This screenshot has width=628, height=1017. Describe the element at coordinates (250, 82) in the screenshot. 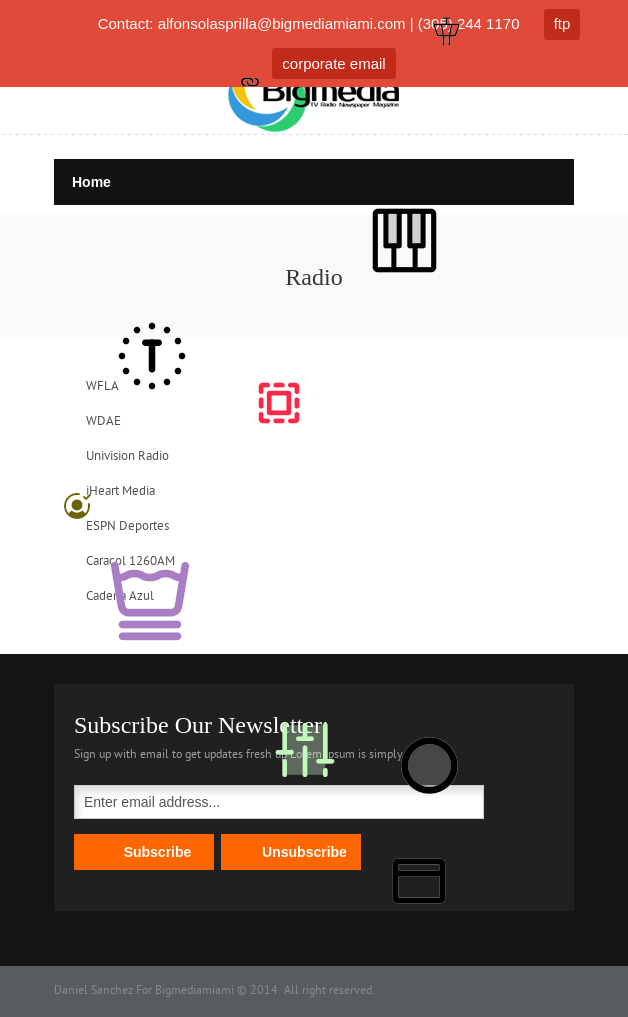

I see `copy or share a link` at that location.